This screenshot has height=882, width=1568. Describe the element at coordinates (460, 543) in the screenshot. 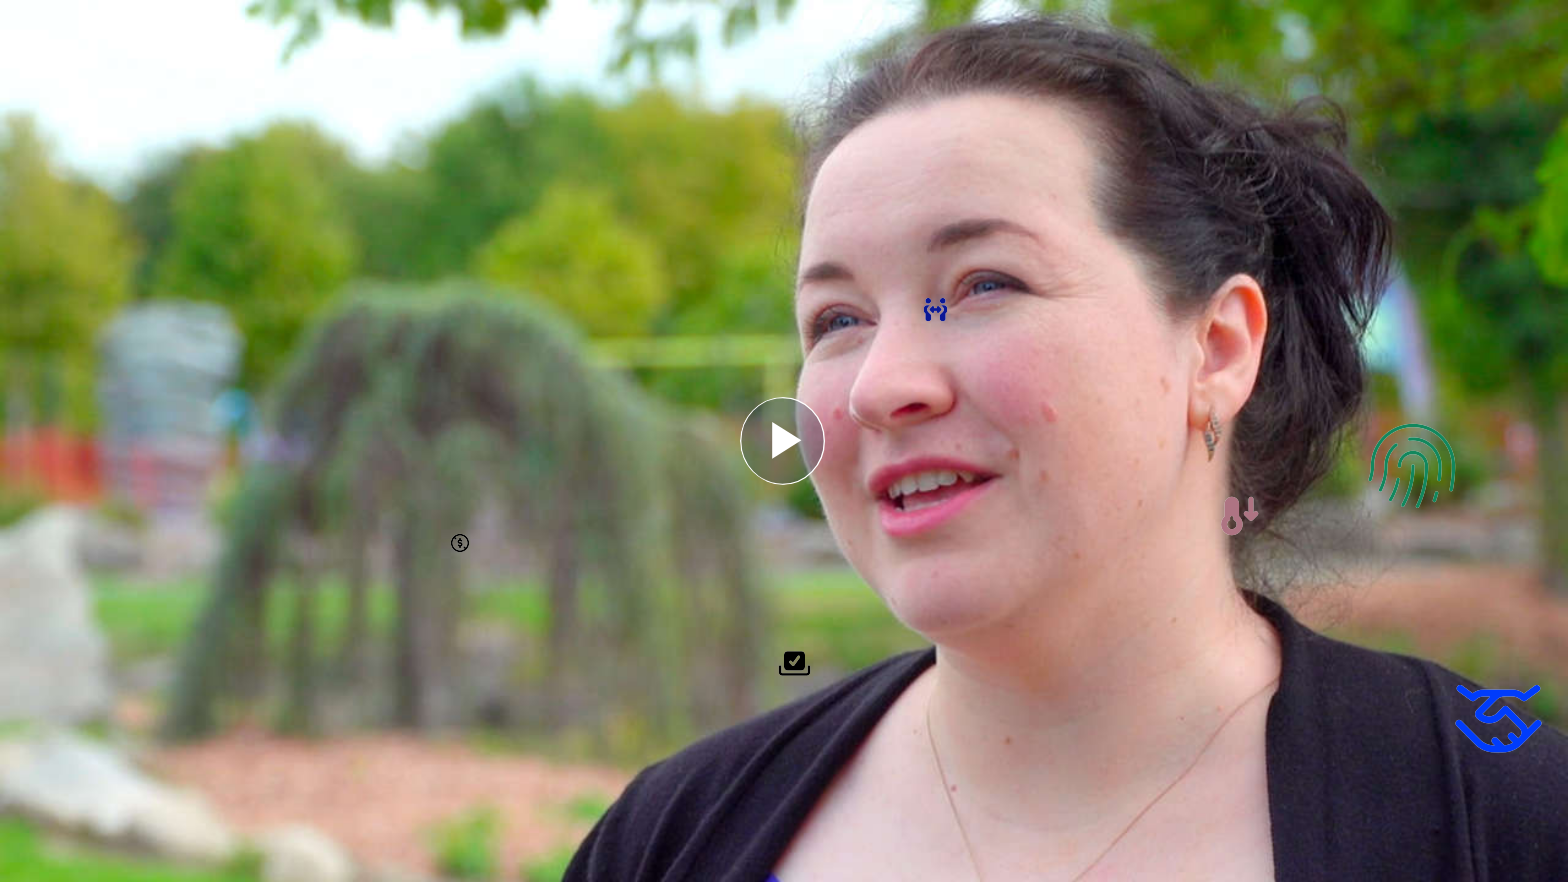

I see `indicates free or no-cost content` at that location.